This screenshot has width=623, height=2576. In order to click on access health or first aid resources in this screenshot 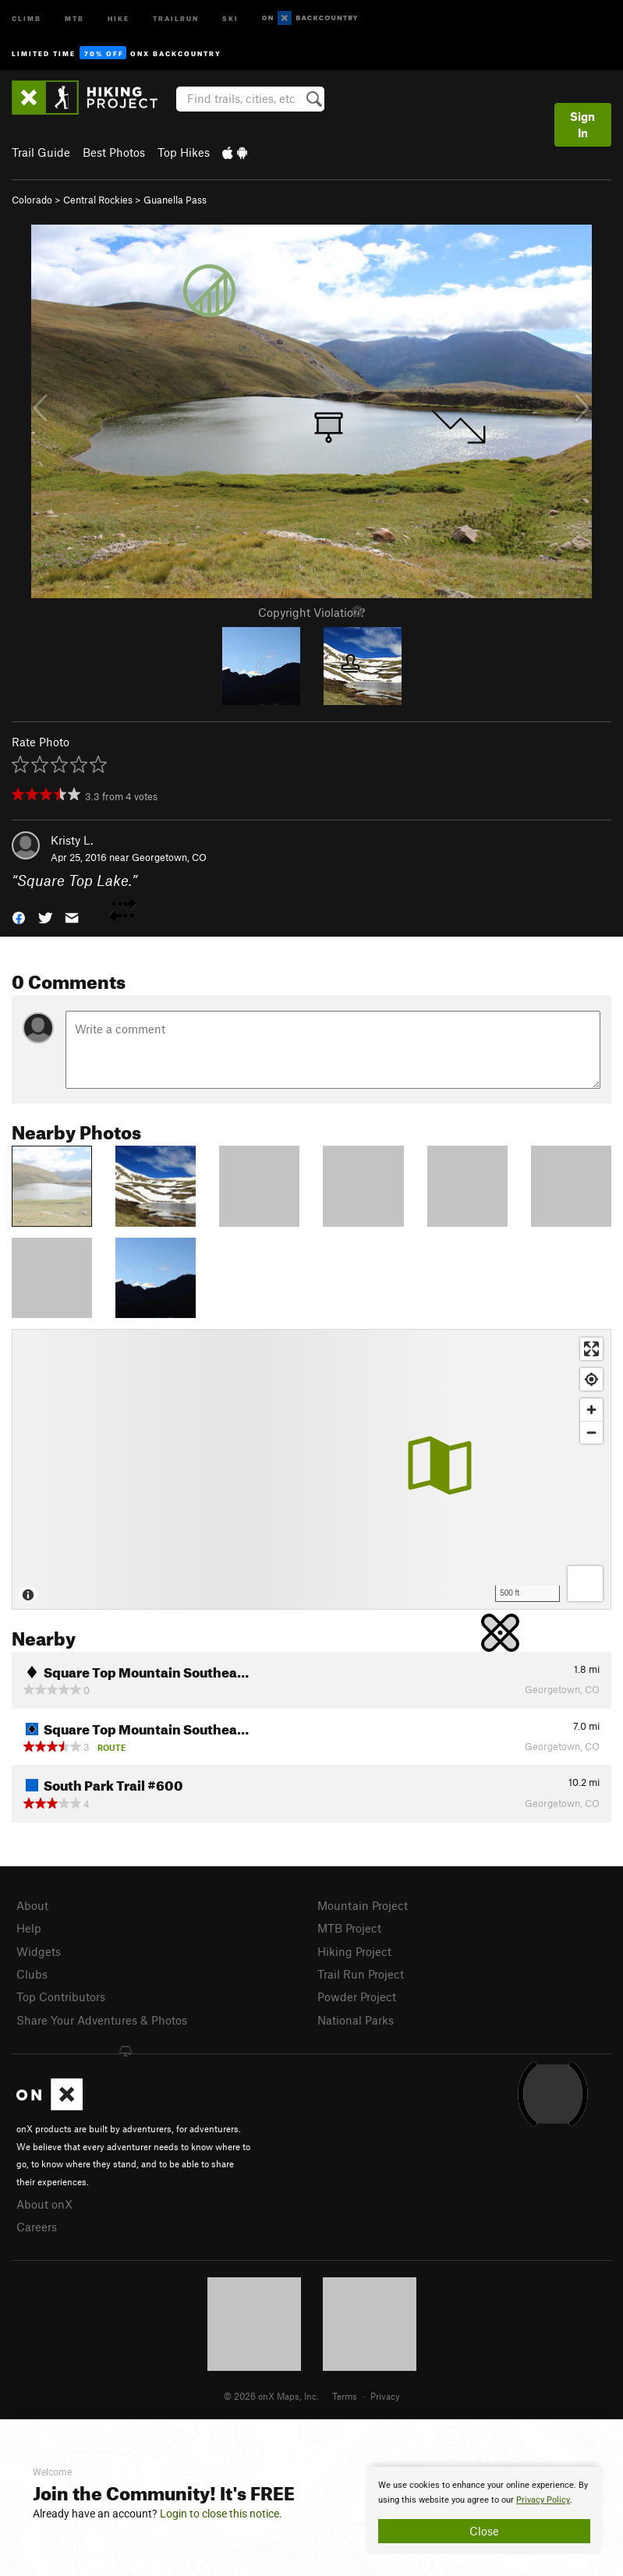, I will do `click(500, 1632)`.